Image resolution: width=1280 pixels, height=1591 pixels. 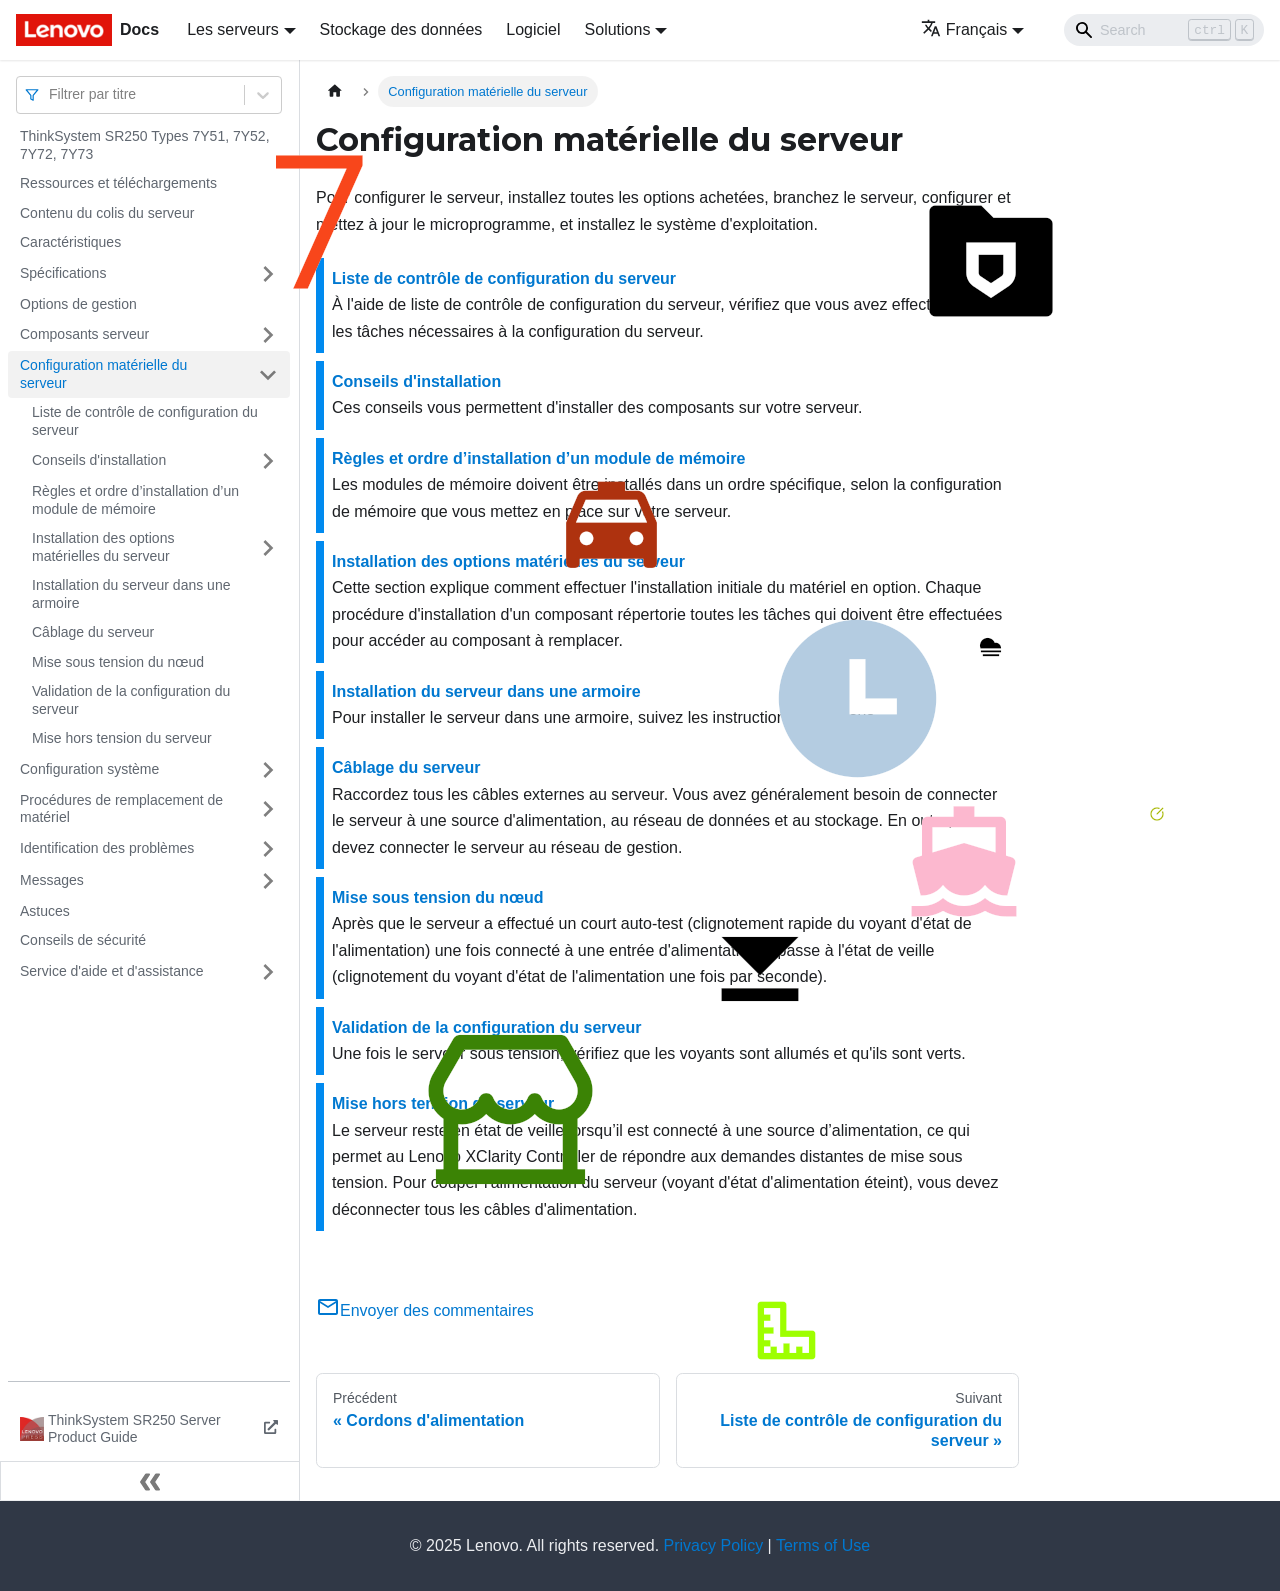 What do you see at coordinates (611, 522) in the screenshot?
I see `request a taxi or rideshare` at bounding box center [611, 522].